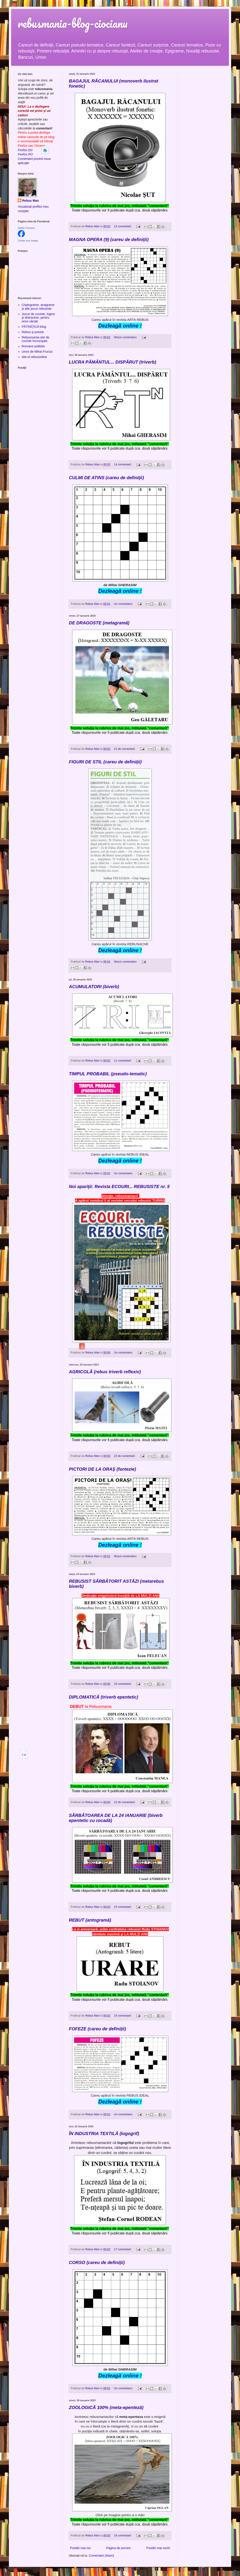 Image resolution: width=240 pixels, height=2576 pixels. What do you see at coordinates (82, 1346) in the screenshot?
I see `indicates a java source code file` at bounding box center [82, 1346].